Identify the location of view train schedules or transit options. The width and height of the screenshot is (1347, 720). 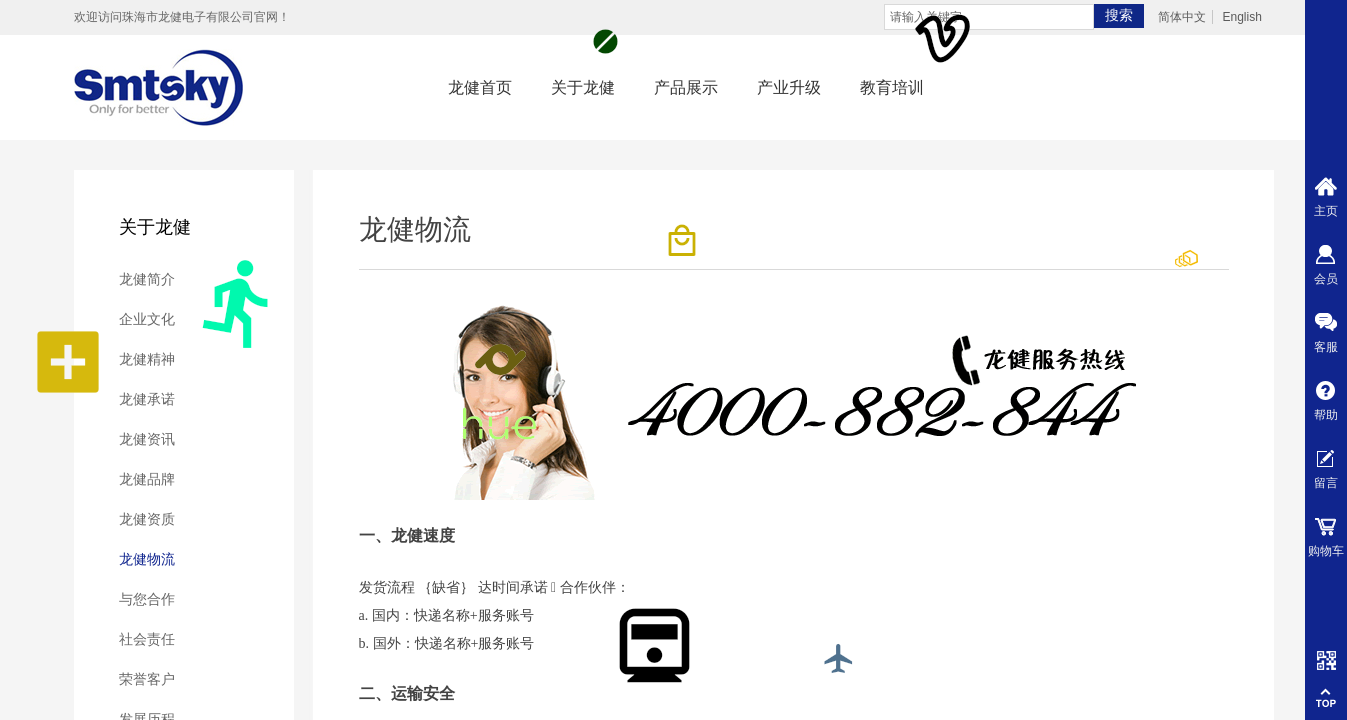
(654, 643).